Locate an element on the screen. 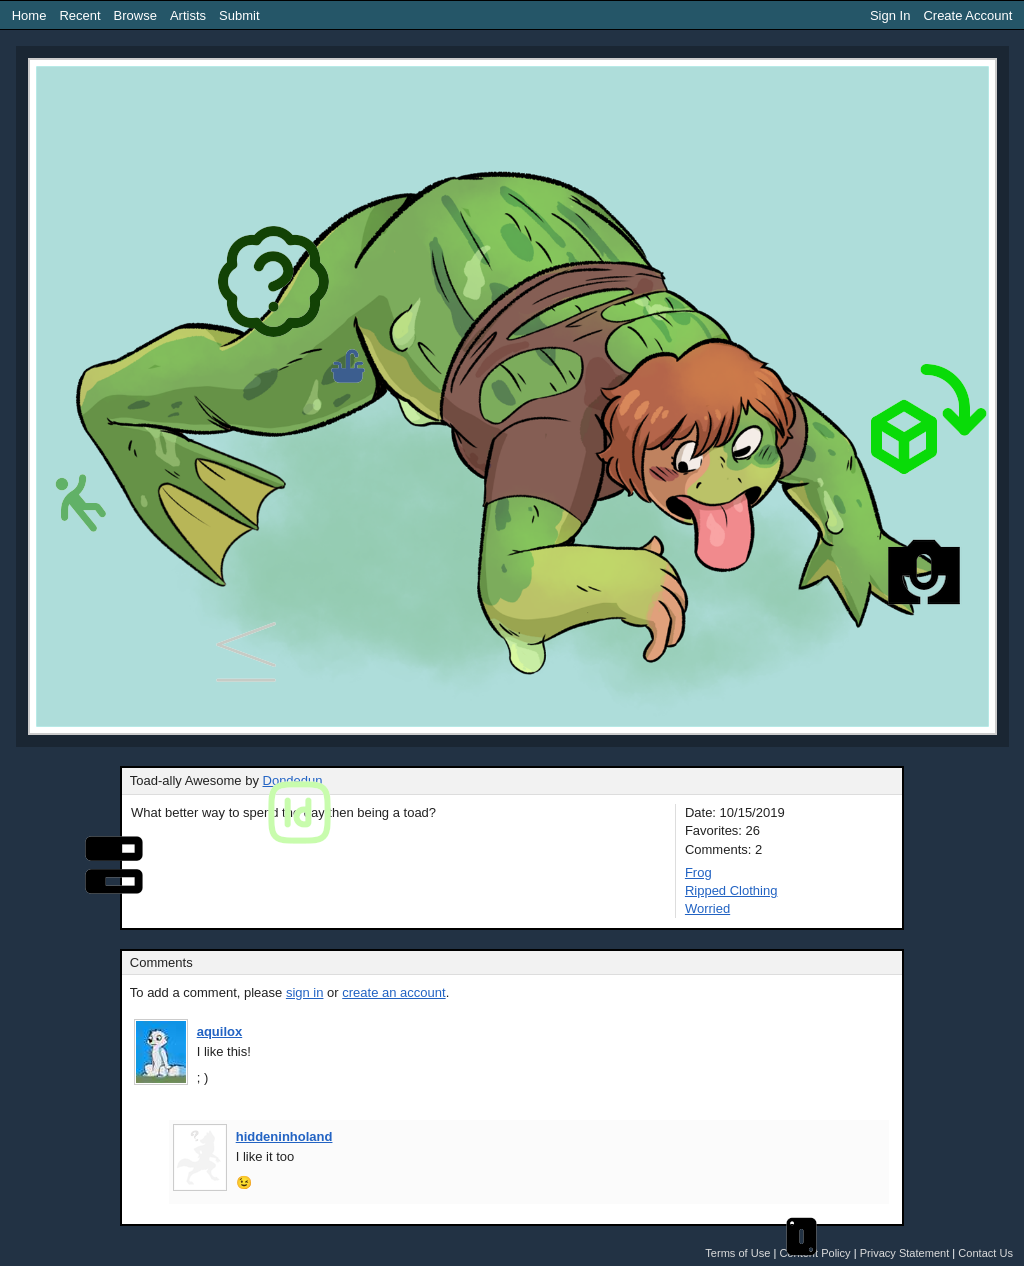 The width and height of the screenshot is (1024, 1266). grant camera and microphone permissions is located at coordinates (924, 572).